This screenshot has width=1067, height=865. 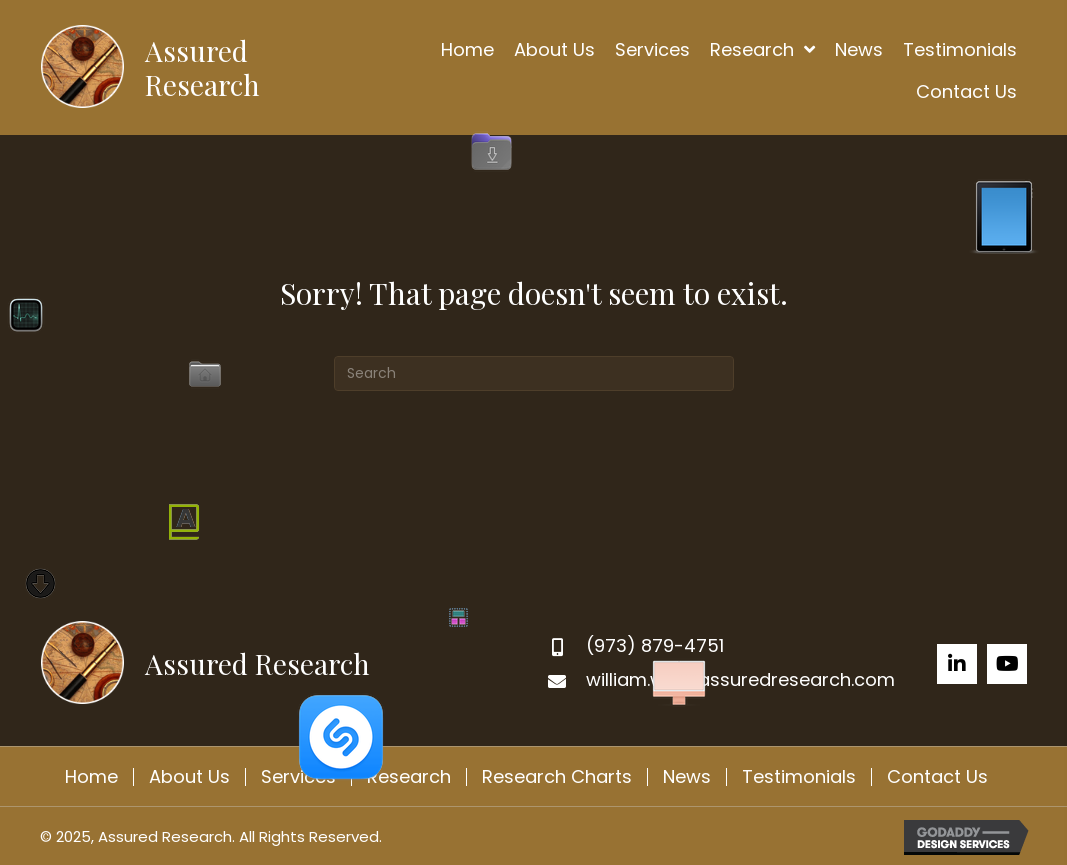 What do you see at coordinates (458, 617) in the screenshot?
I see `select all items in the current view` at bounding box center [458, 617].